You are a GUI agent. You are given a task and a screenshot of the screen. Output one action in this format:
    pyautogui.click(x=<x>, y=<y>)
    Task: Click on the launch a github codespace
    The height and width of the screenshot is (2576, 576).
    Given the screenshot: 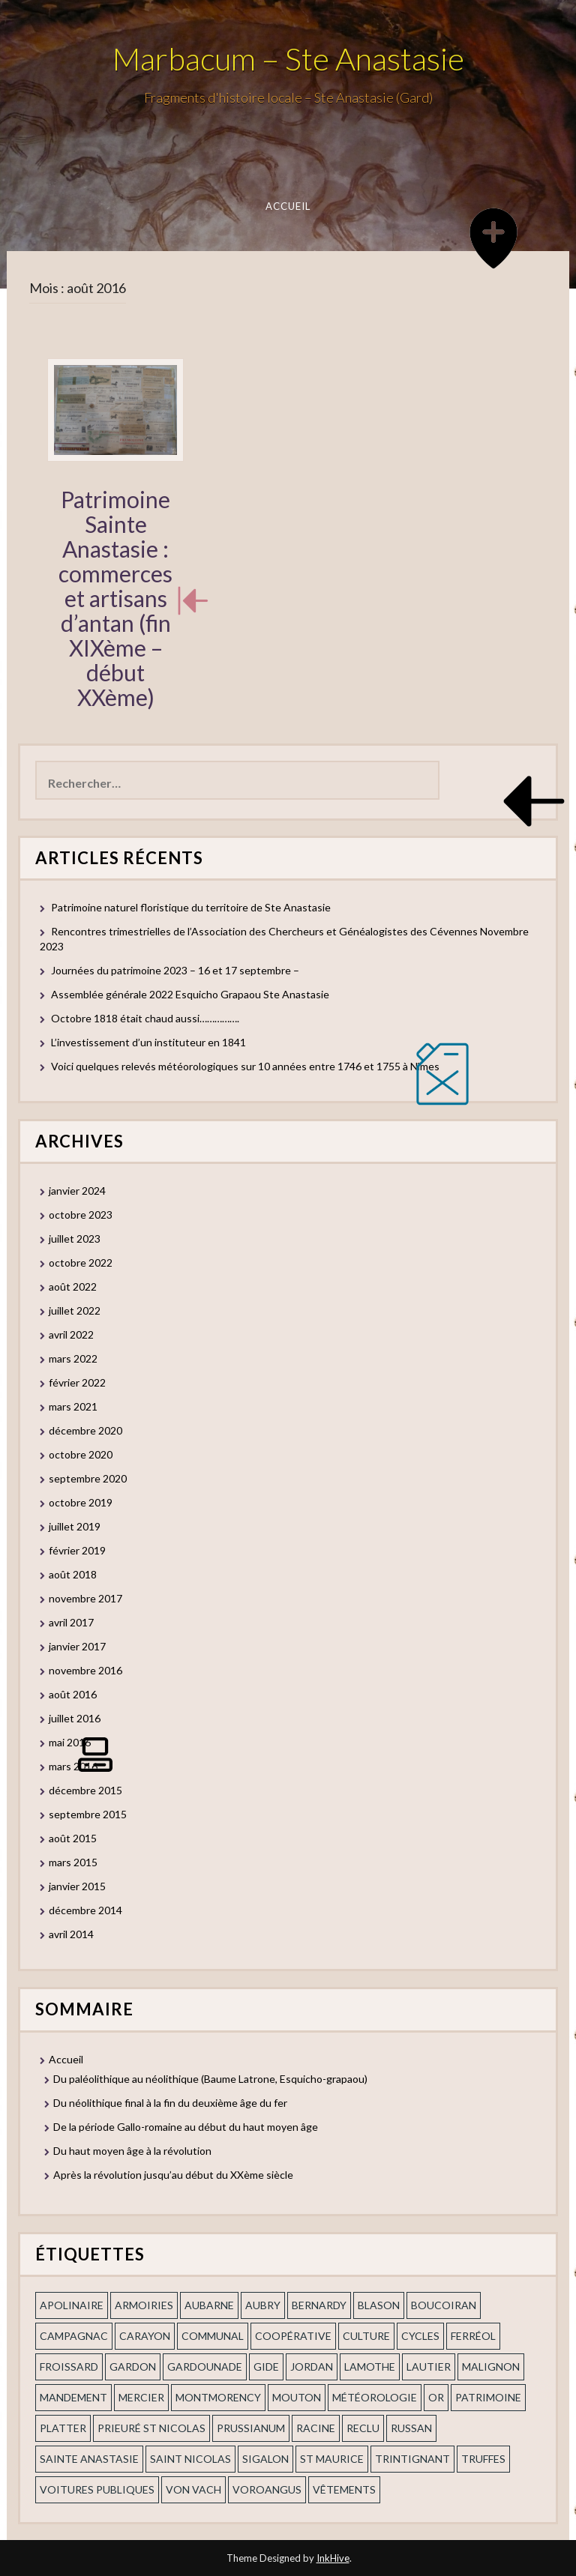 What is the action you would take?
    pyautogui.click(x=95, y=1755)
    